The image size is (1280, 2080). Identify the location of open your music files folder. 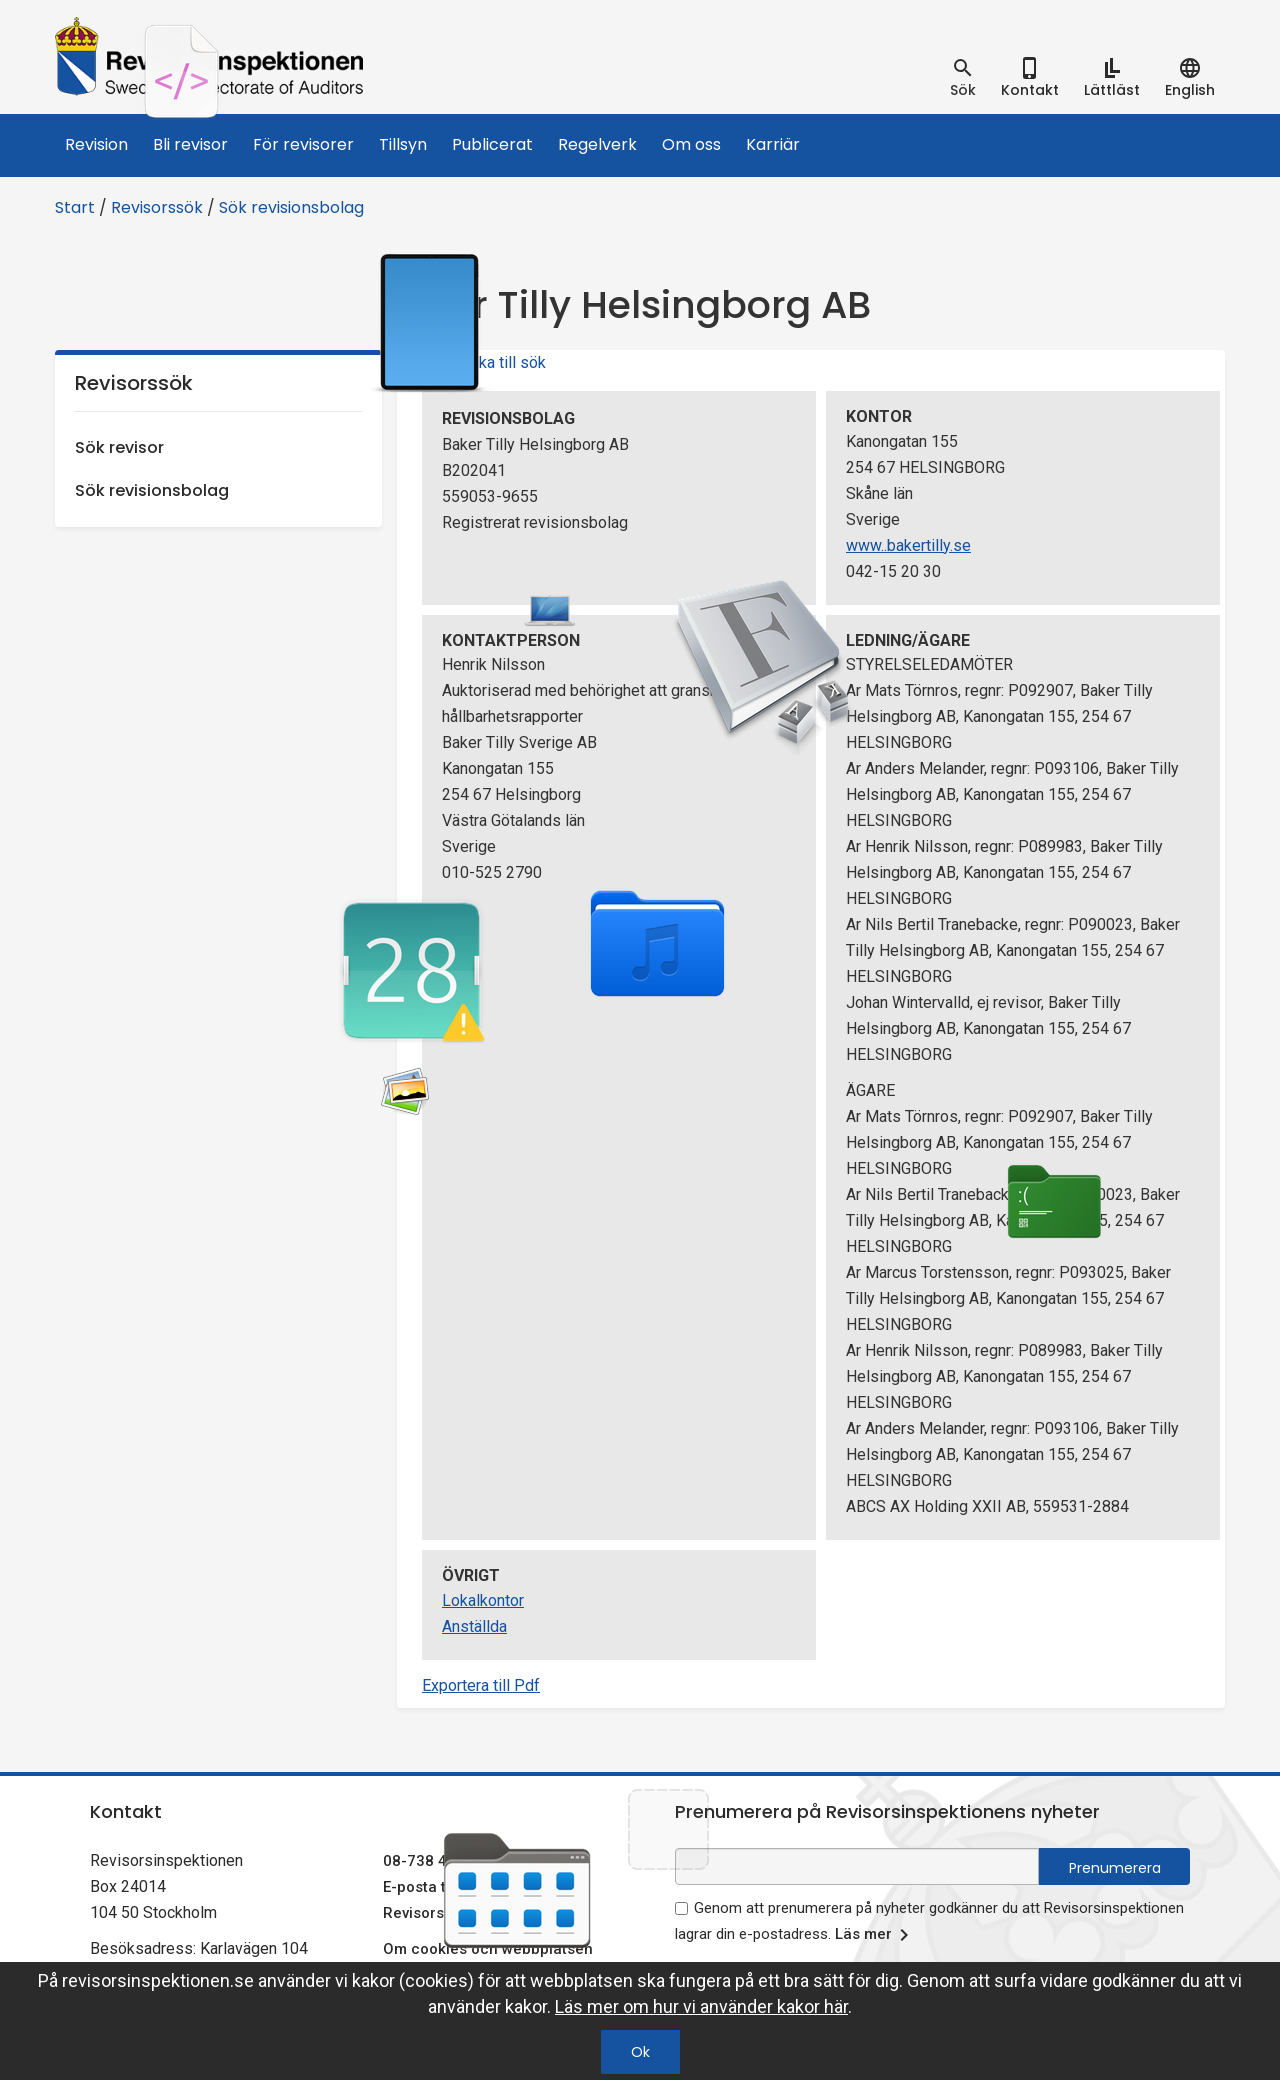
(657, 943).